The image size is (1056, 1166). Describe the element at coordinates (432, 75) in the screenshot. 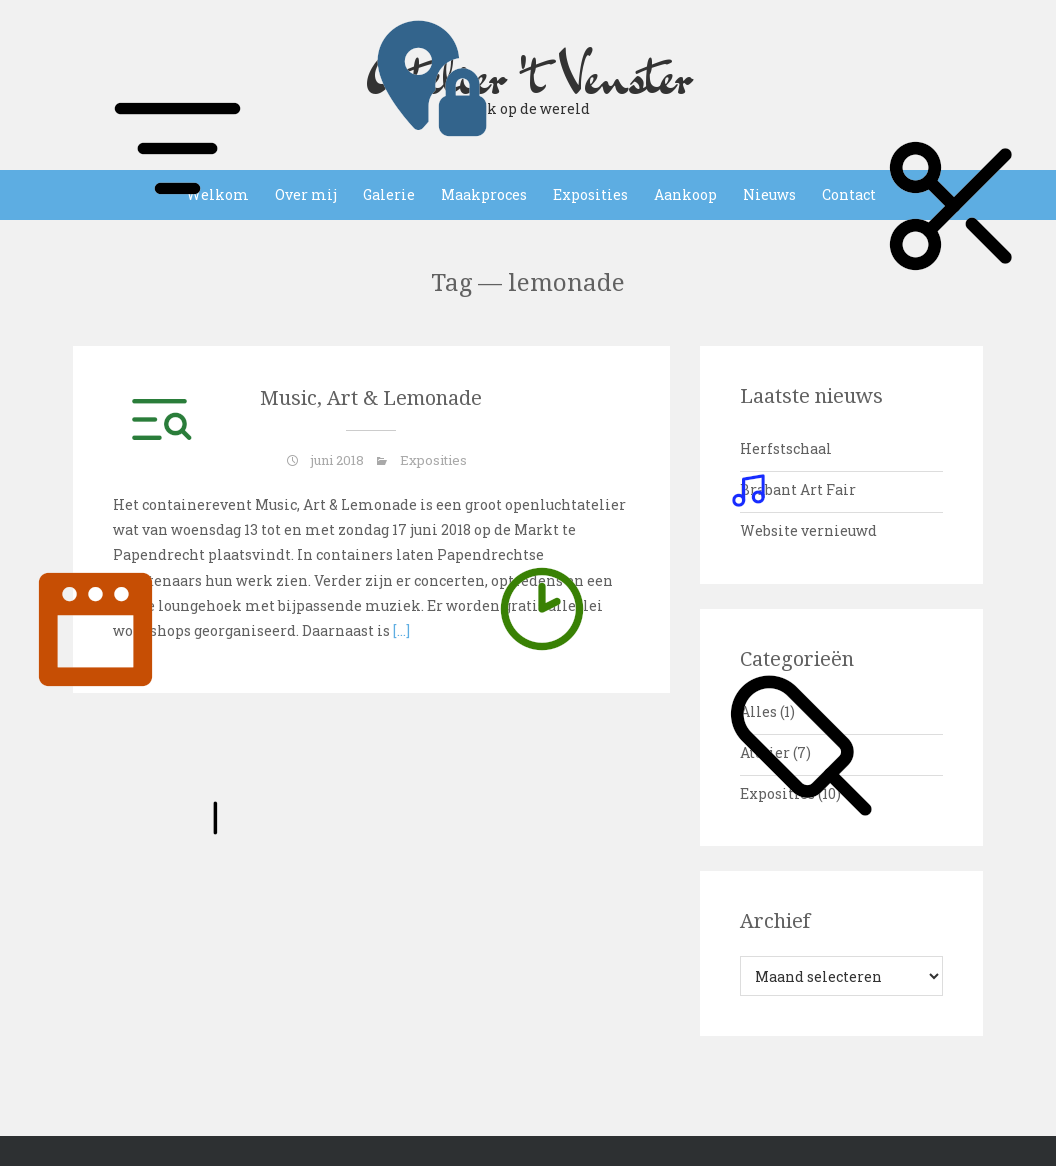

I see `indicates a private or secured location` at that location.